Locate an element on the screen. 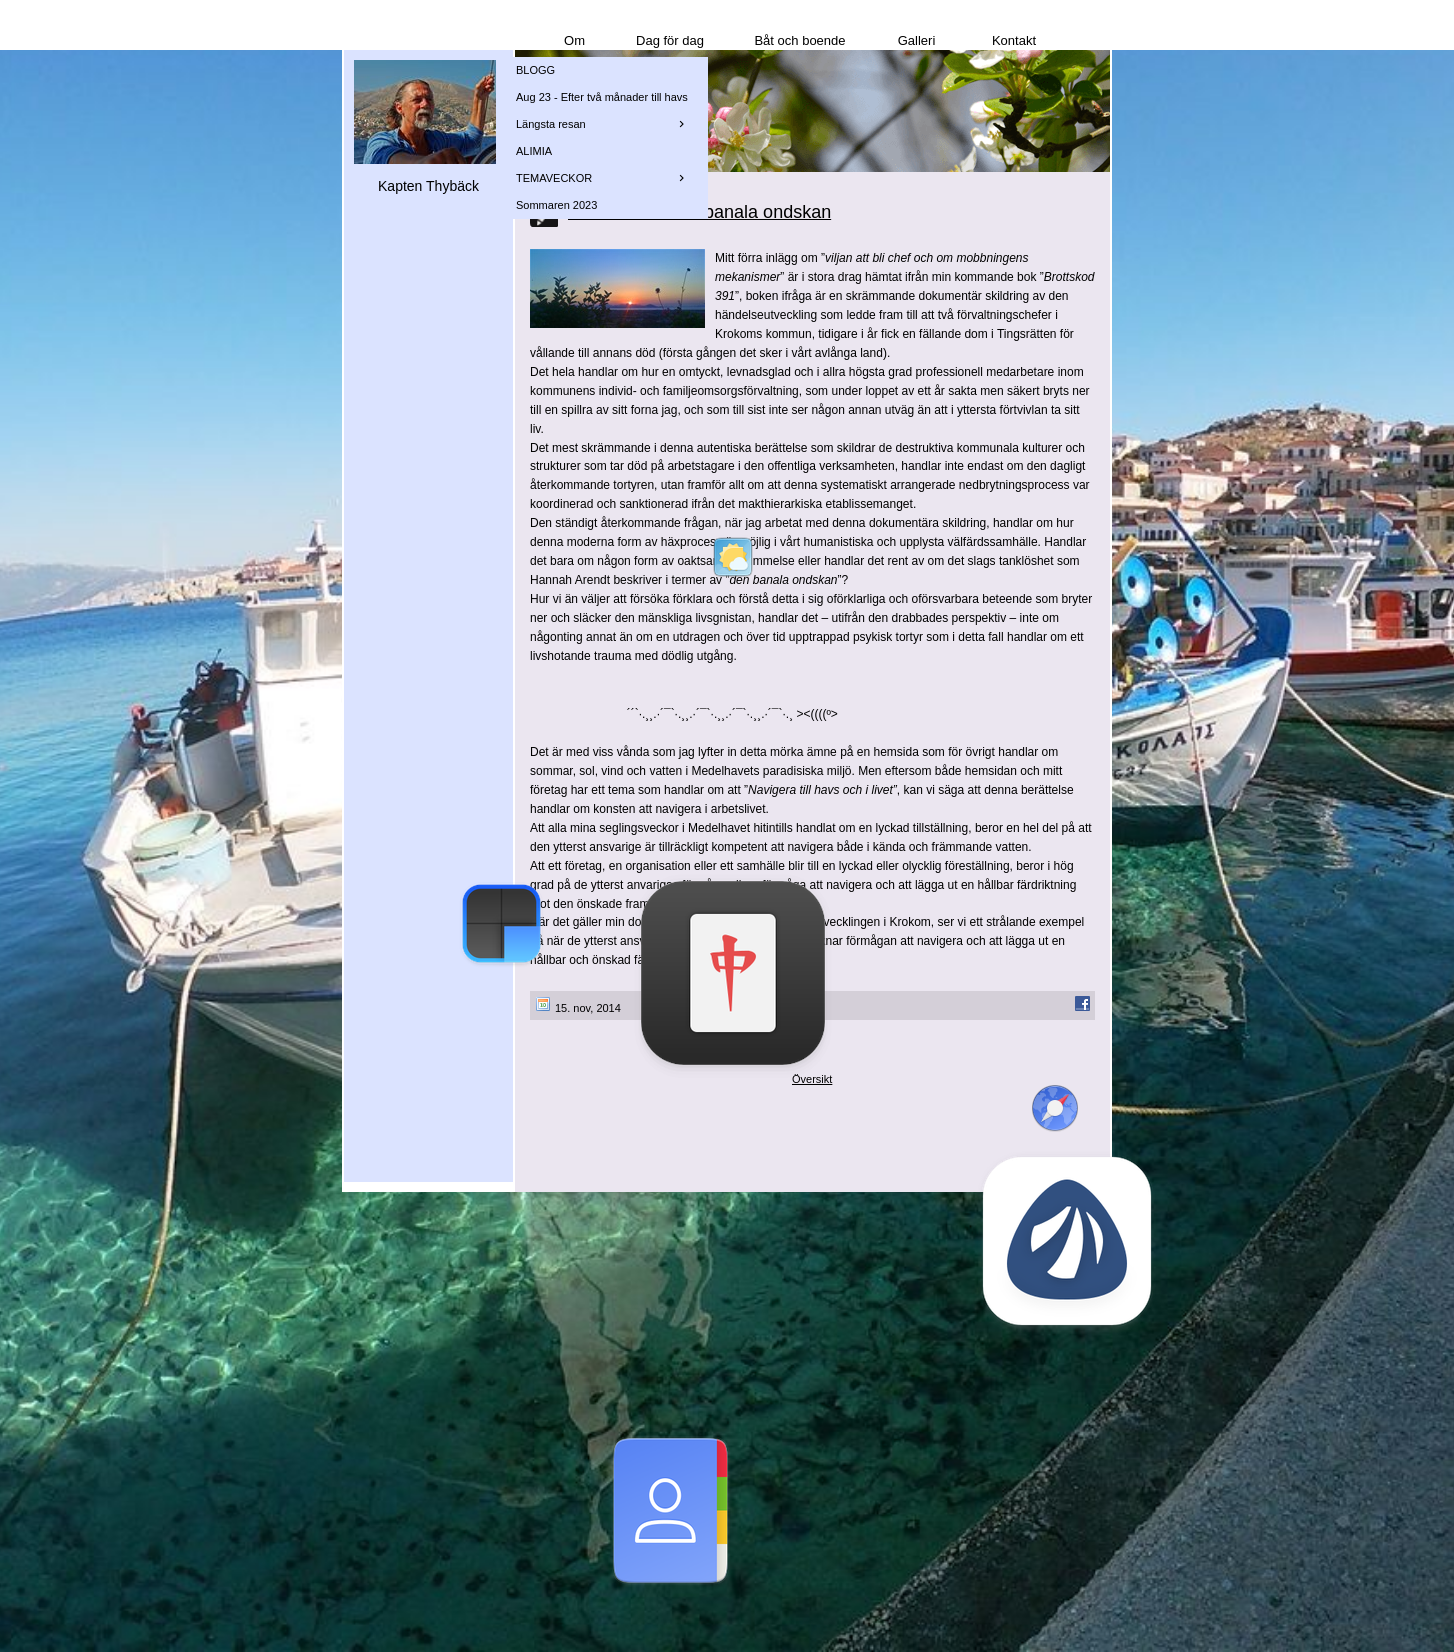 This screenshot has width=1454, height=1652. launch the antergos linux application is located at coordinates (1067, 1241).